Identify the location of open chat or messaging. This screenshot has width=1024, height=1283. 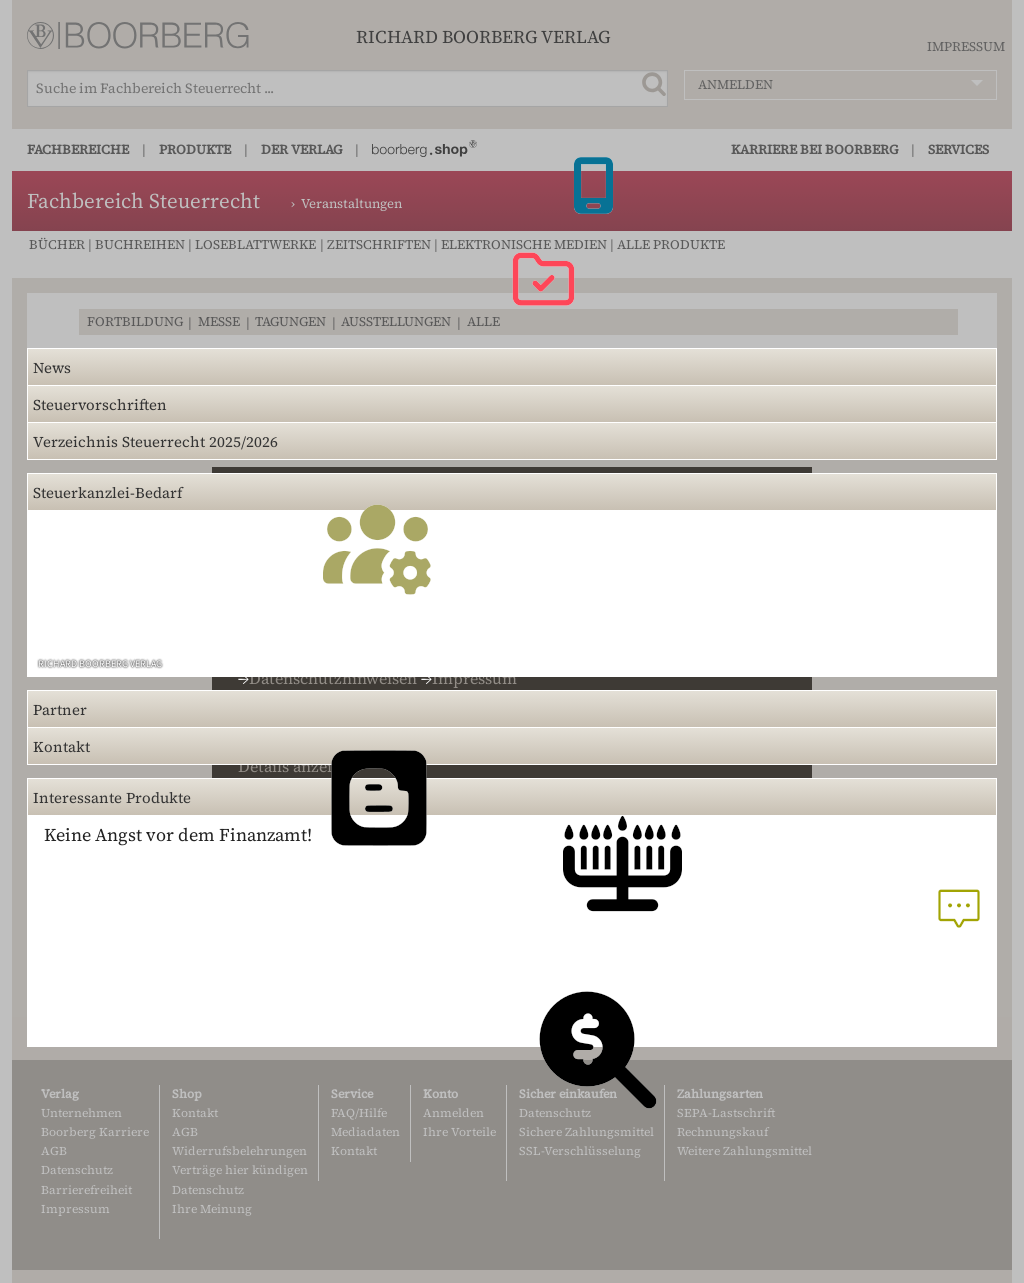
(959, 907).